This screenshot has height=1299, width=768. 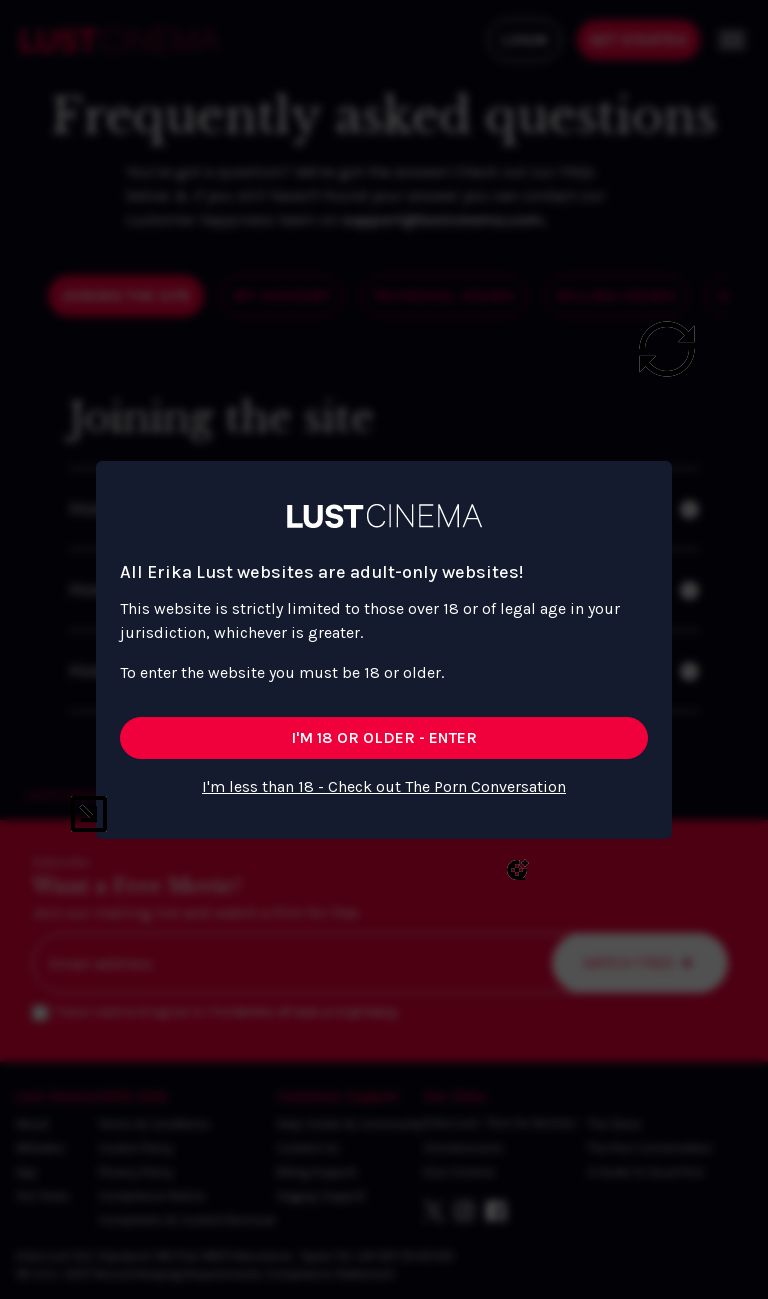 What do you see at coordinates (517, 870) in the screenshot?
I see `generate AI-powered video content` at bounding box center [517, 870].